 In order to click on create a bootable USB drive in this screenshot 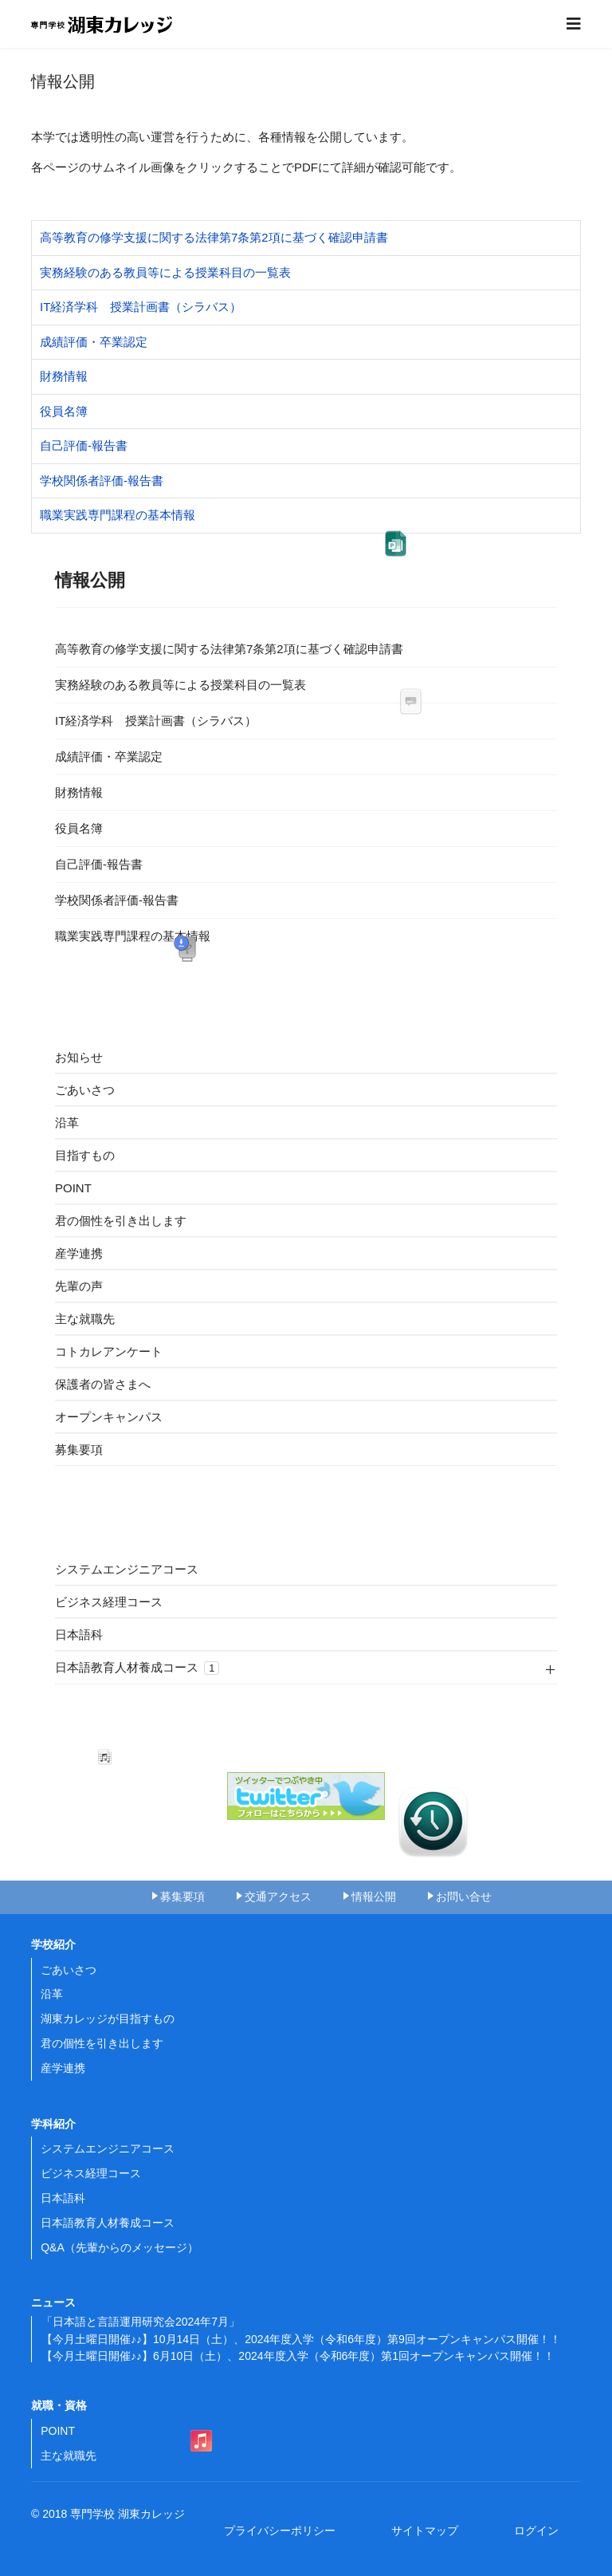, I will do `click(187, 949)`.